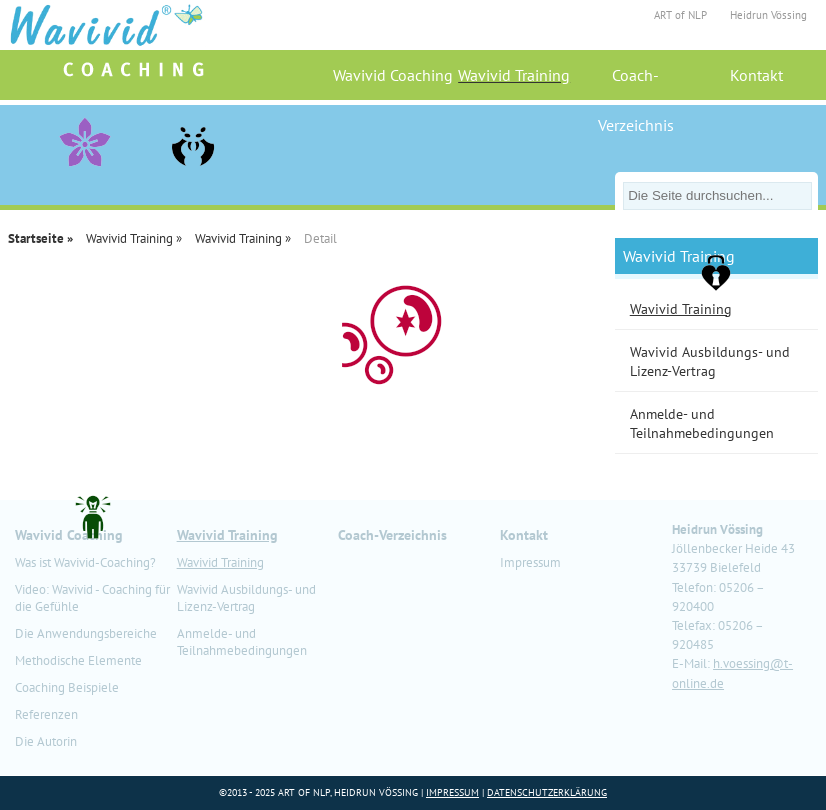 Image resolution: width=826 pixels, height=810 pixels. I want to click on dragon ball collectible items in a game interface, so click(391, 335).